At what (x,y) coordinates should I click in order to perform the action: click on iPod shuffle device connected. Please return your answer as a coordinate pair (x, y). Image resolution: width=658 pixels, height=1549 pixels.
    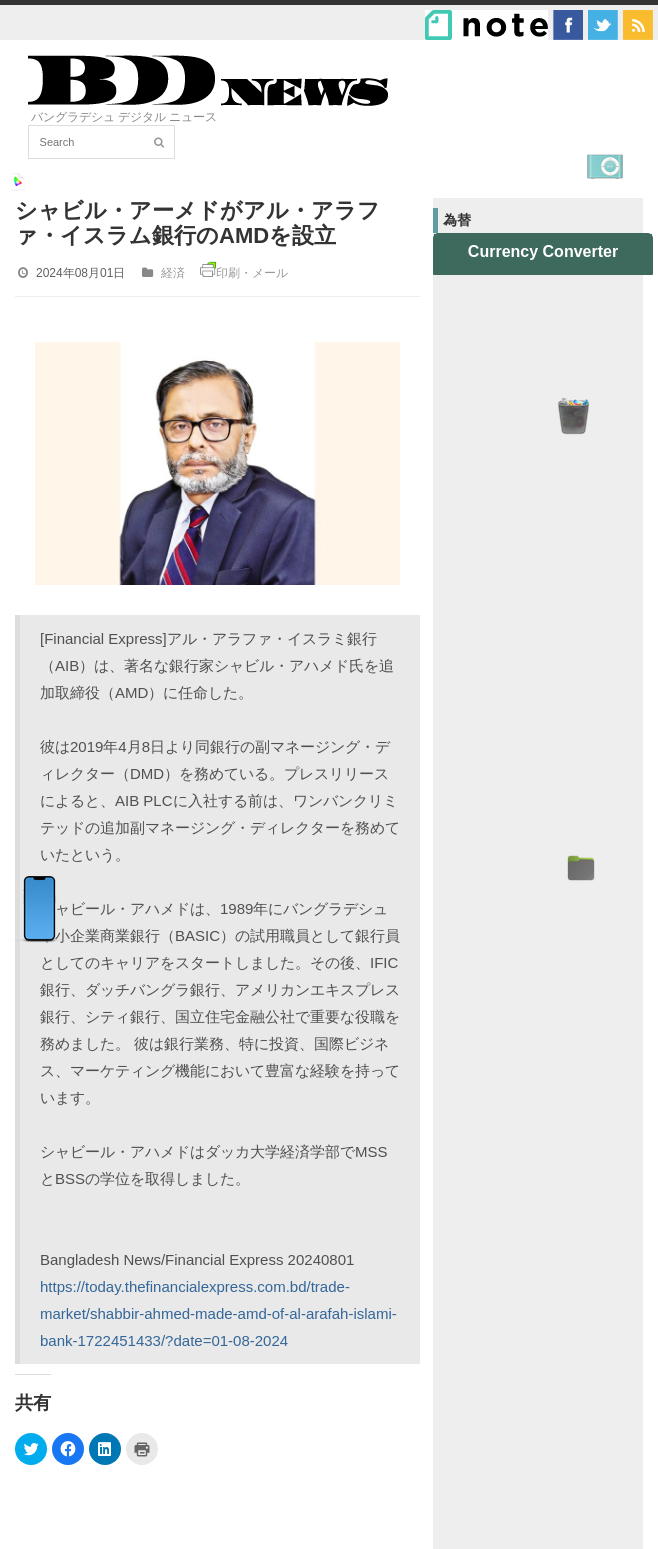
    Looking at the image, I should click on (605, 160).